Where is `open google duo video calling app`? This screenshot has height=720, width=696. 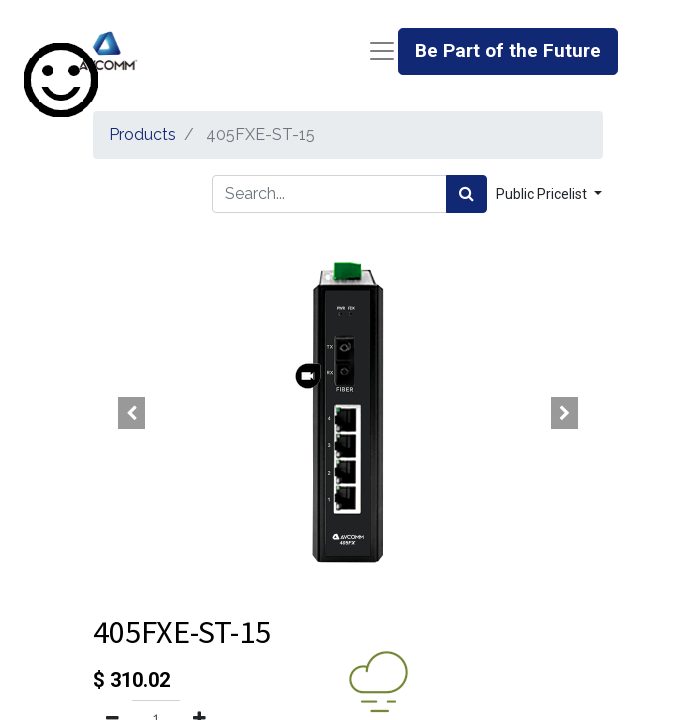
open google duo video calling app is located at coordinates (308, 376).